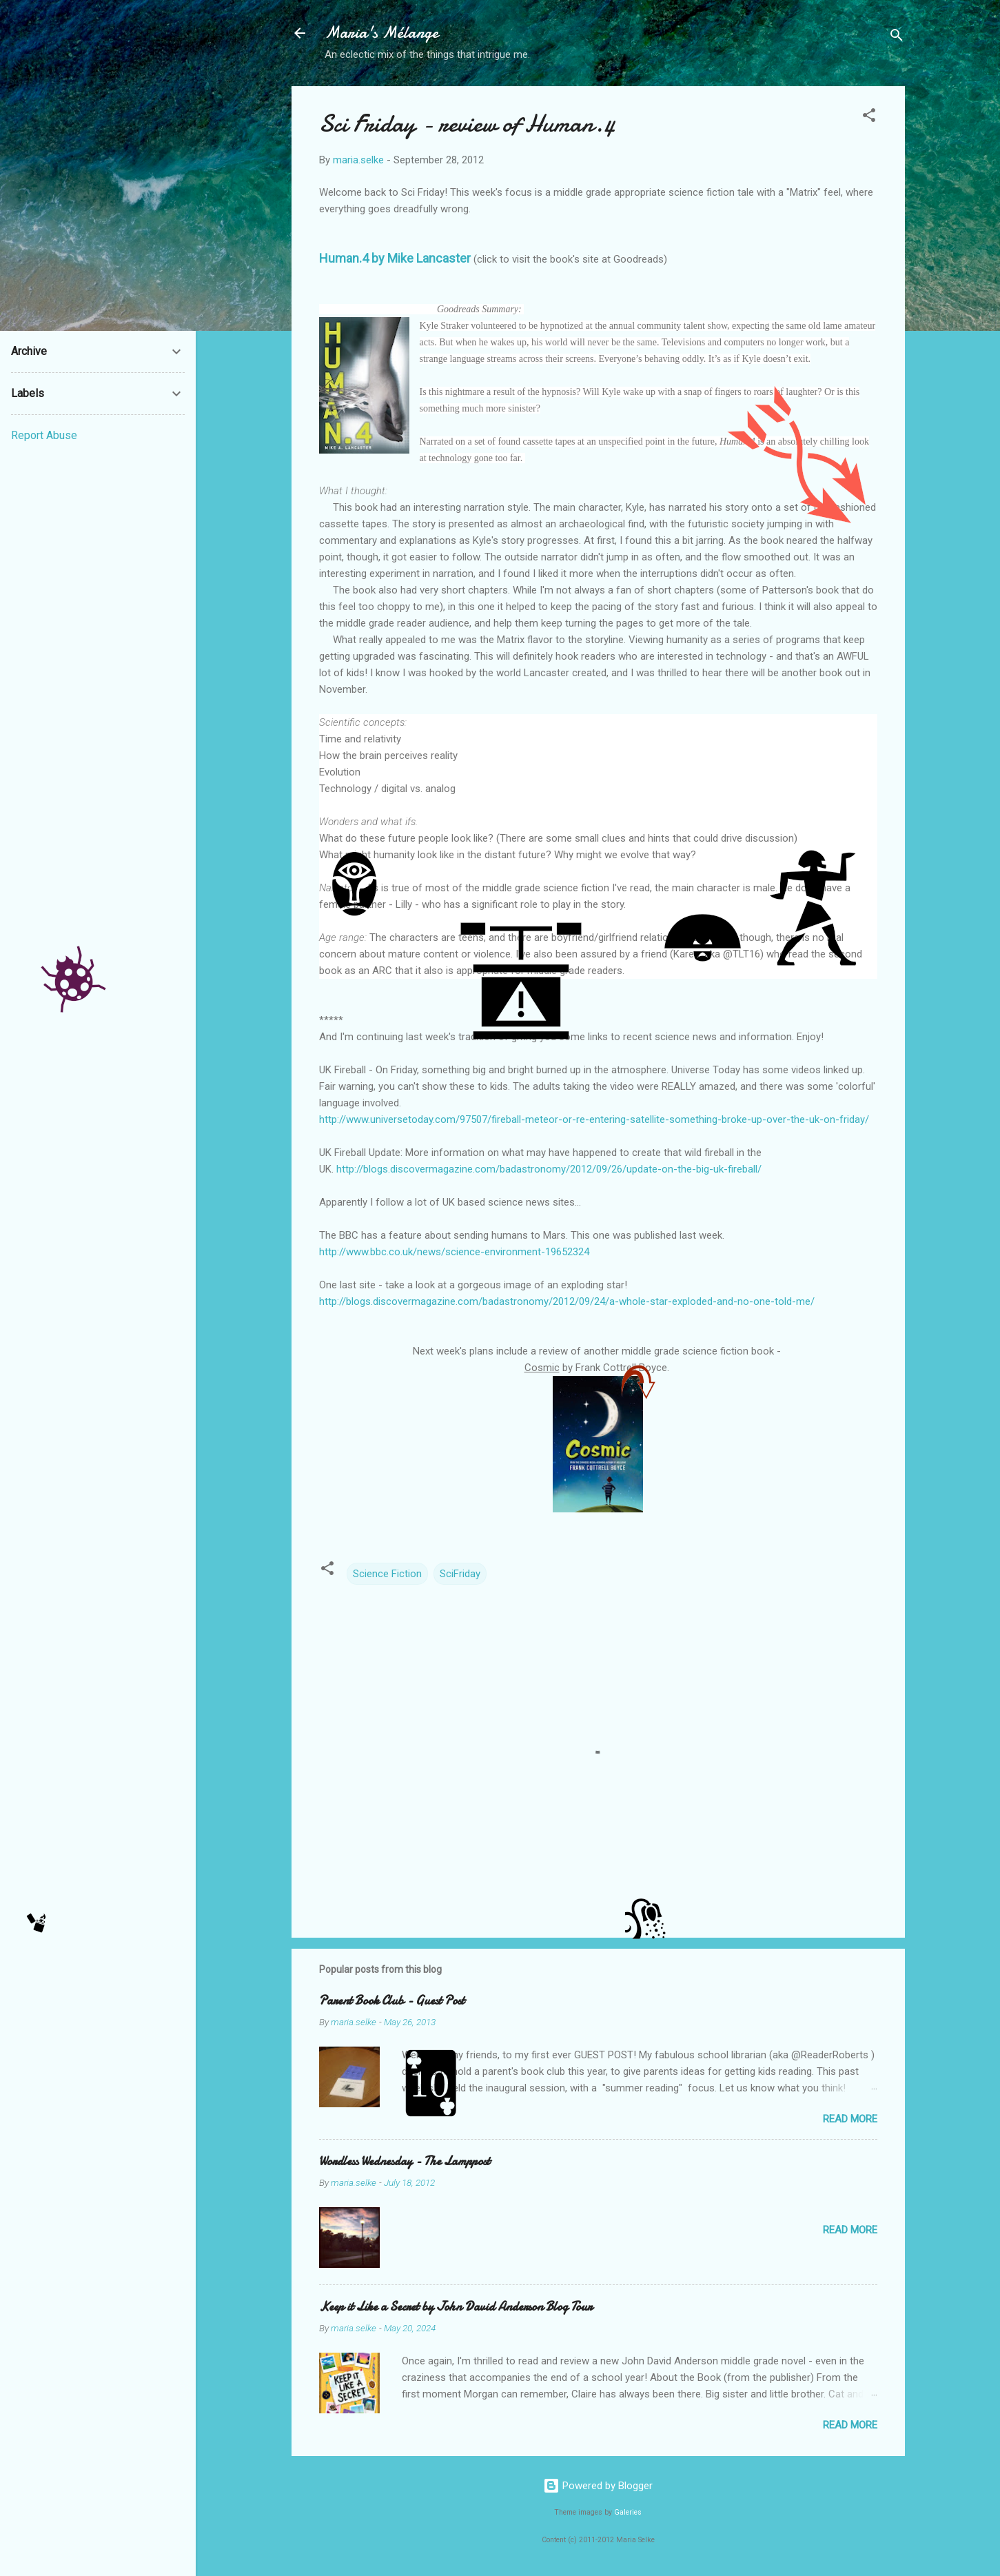  What do you see at coordinates (521, 979) in the screenshot?
I see `trigger an explosive or demolition action in-game` at bounding box center [521, 979].